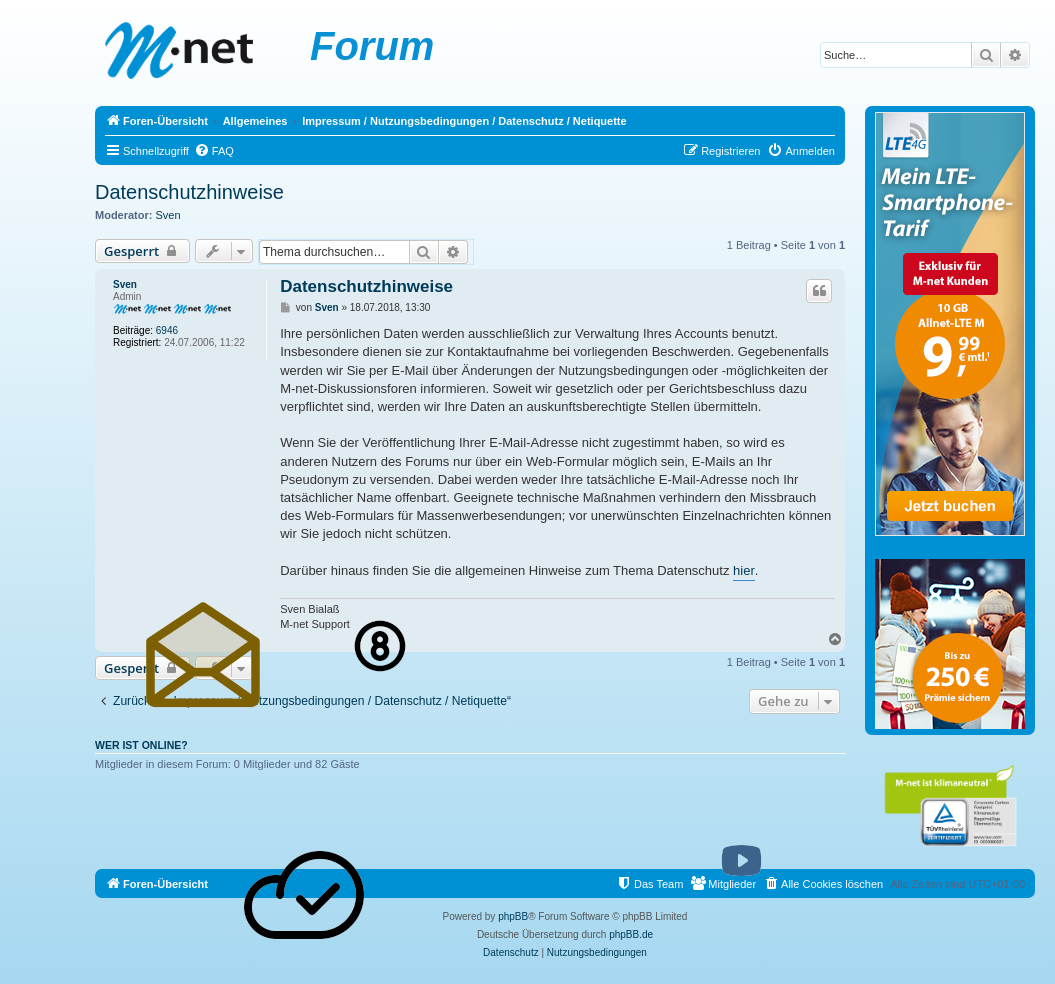 The height and width of the screenshot is (984, 1055). I want to click on open YouTube app, so click(741, 860).